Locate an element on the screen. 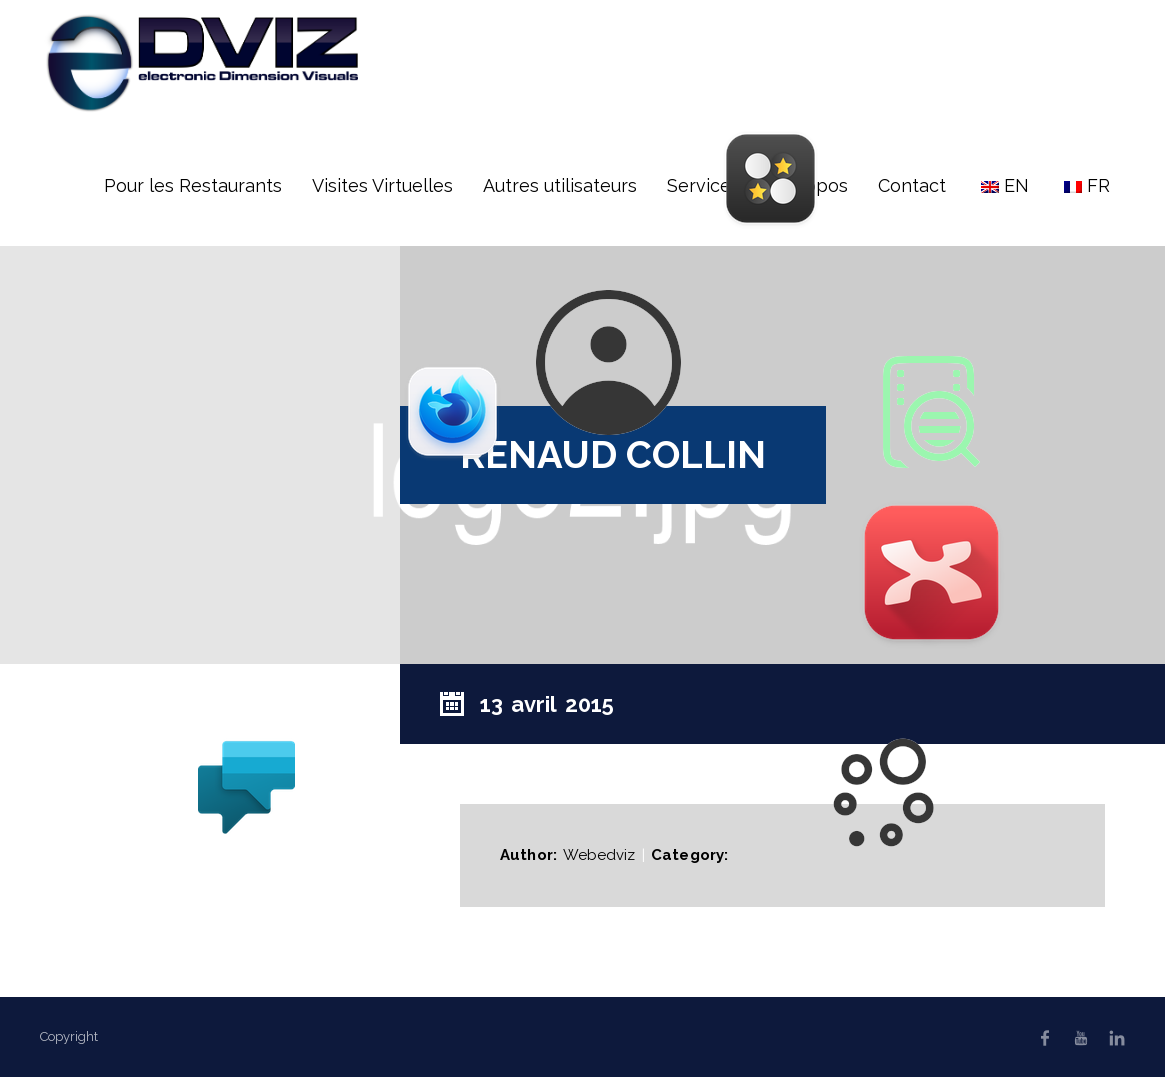 This screenshot has height=1077, width=1165. open the system log viewer app is located at coordinates (932, 412).